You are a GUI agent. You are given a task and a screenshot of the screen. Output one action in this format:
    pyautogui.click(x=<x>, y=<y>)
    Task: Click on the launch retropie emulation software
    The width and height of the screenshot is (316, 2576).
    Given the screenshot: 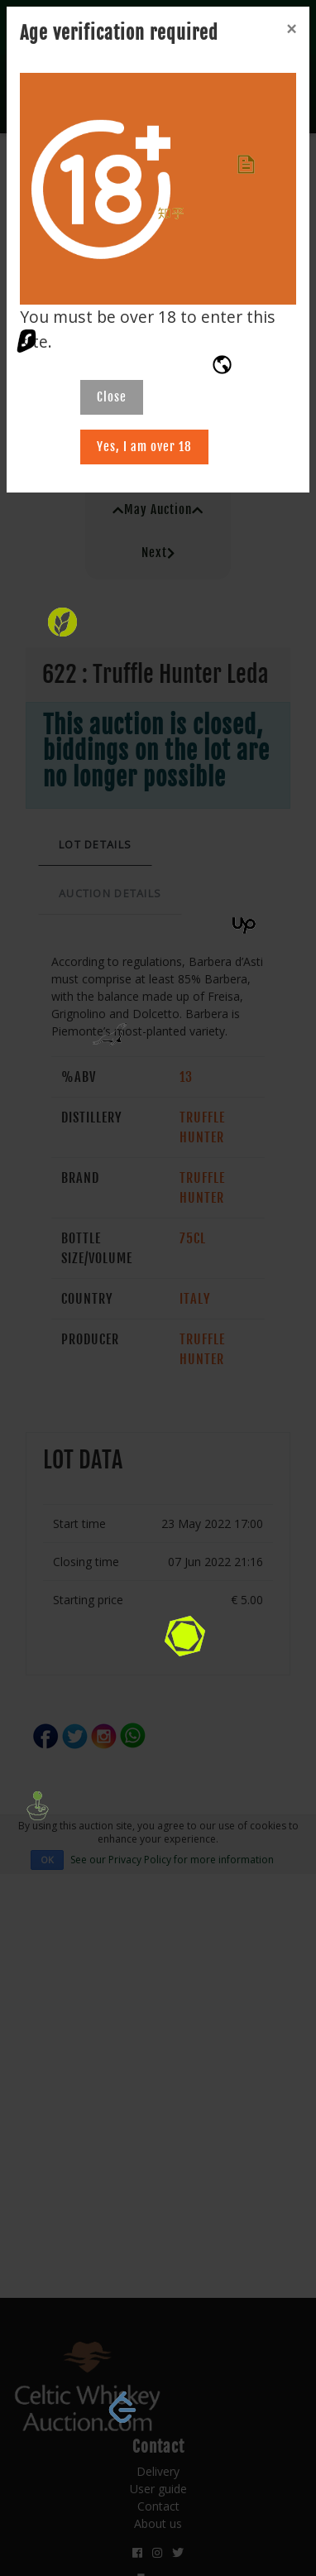 What is the action you would take?
    pyautogui.click(x=37, y=1805)
    